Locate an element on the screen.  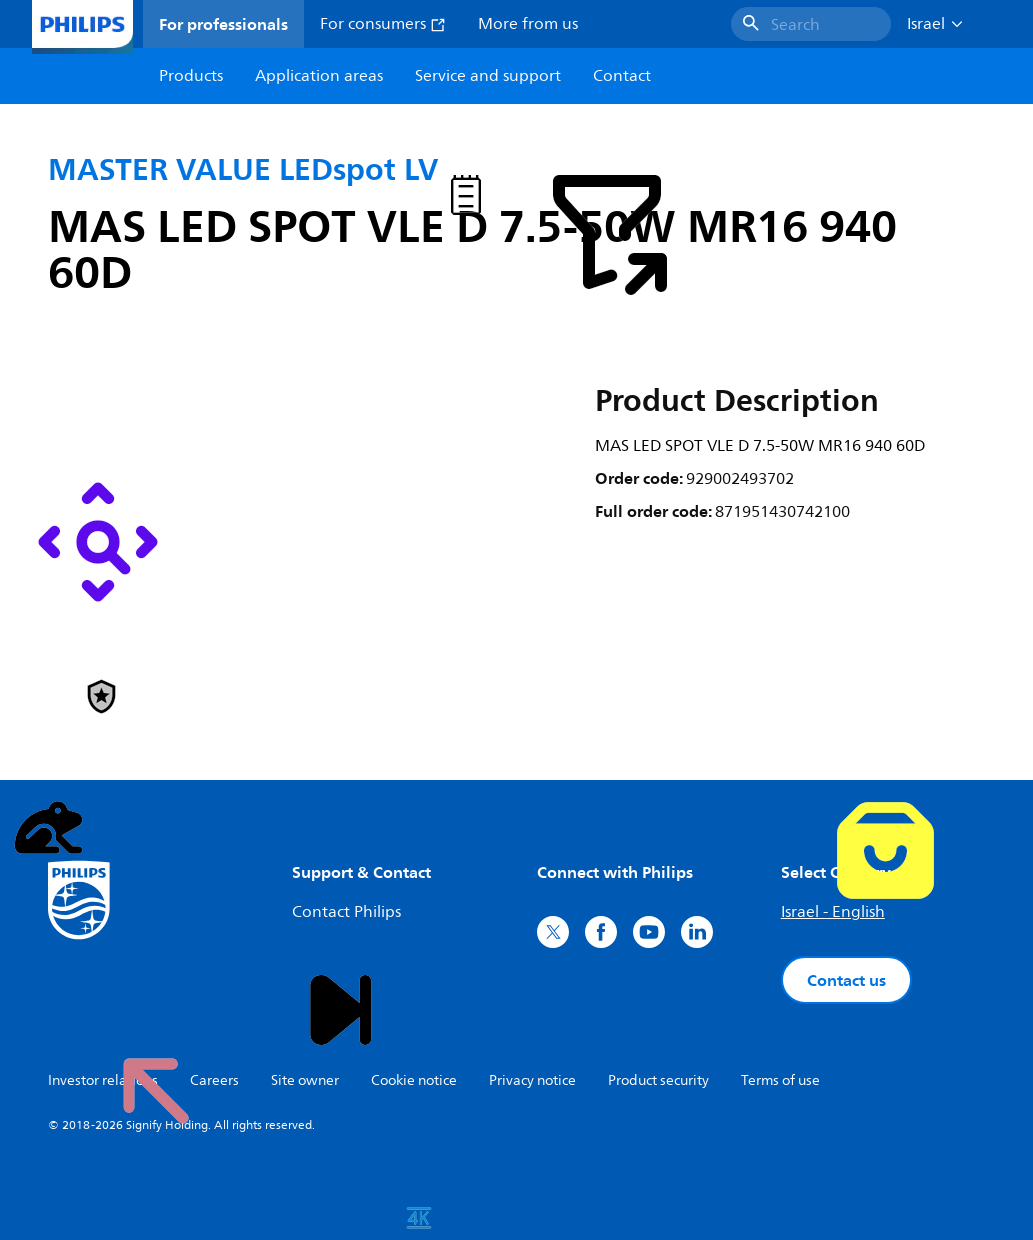
decorative frog icon or mascot is located at coordinates (48, 827).